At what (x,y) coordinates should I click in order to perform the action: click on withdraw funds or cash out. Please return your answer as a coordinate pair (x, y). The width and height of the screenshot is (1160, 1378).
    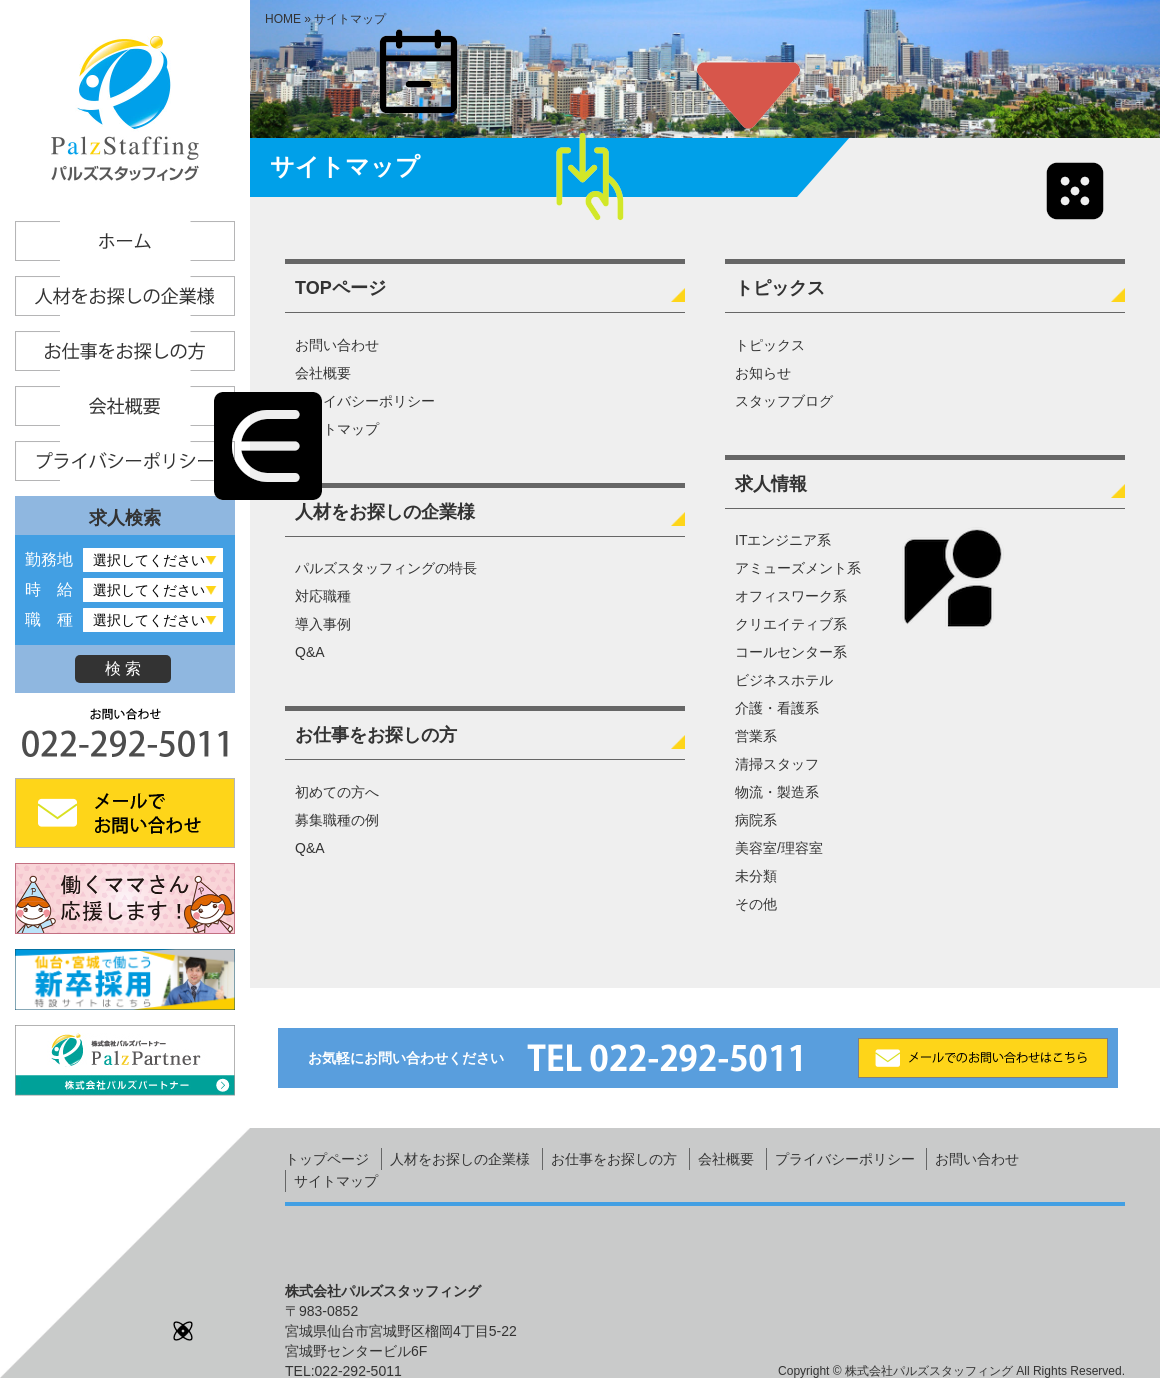
    Looking at the image, I should click on (585, 176).